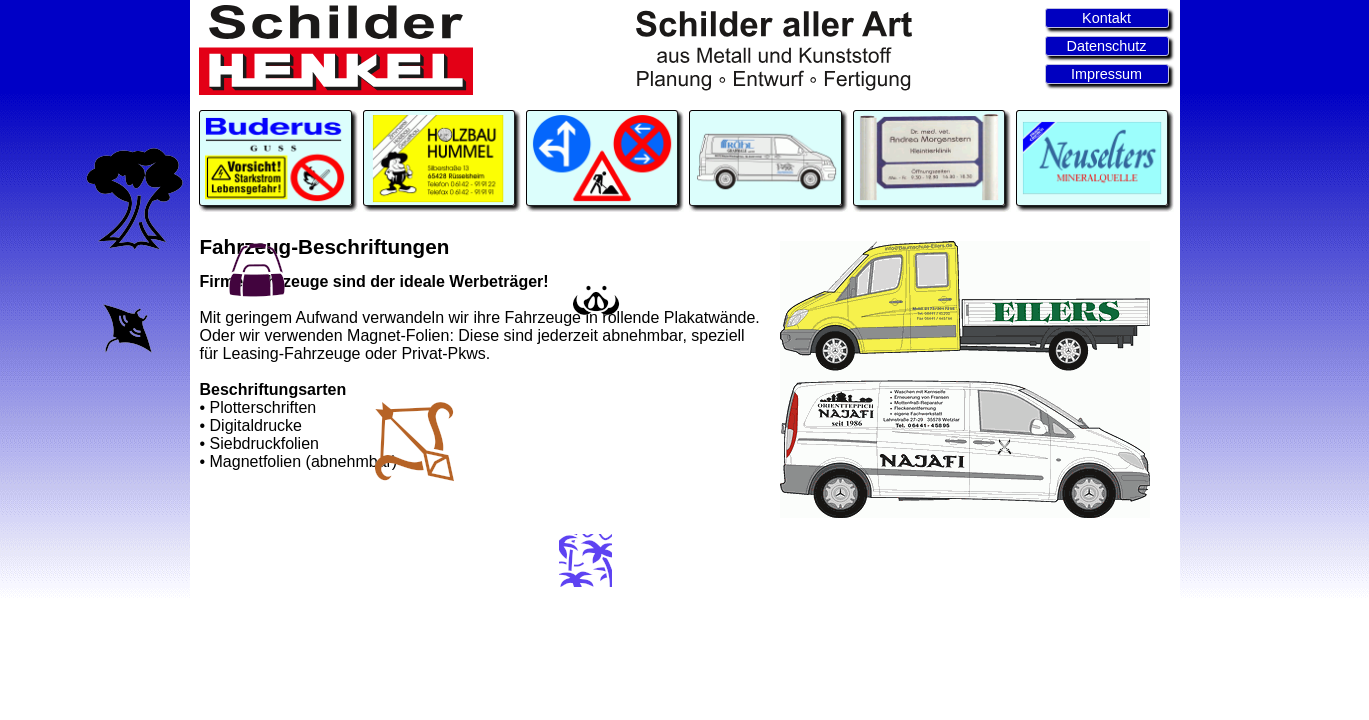  What do you see at coordinates (596, 299) in the screenshot?
I see `select boar or wild pig character class` at bounding box center [596, 299].